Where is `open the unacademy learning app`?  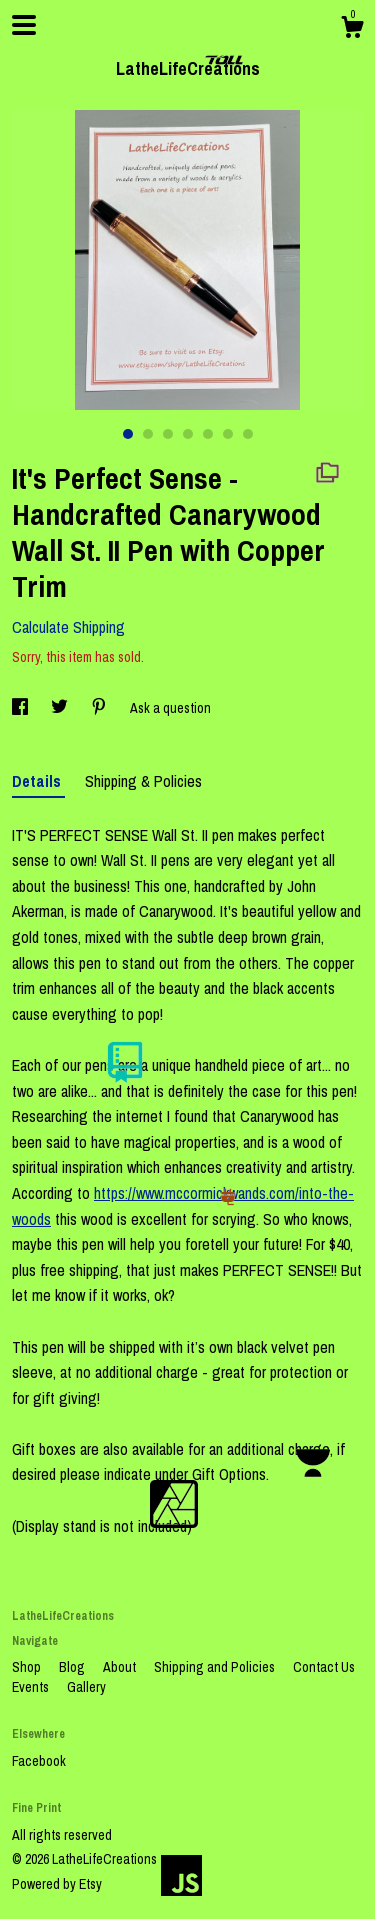 open the unacademy learning app is located at coordinates (313, 1463).